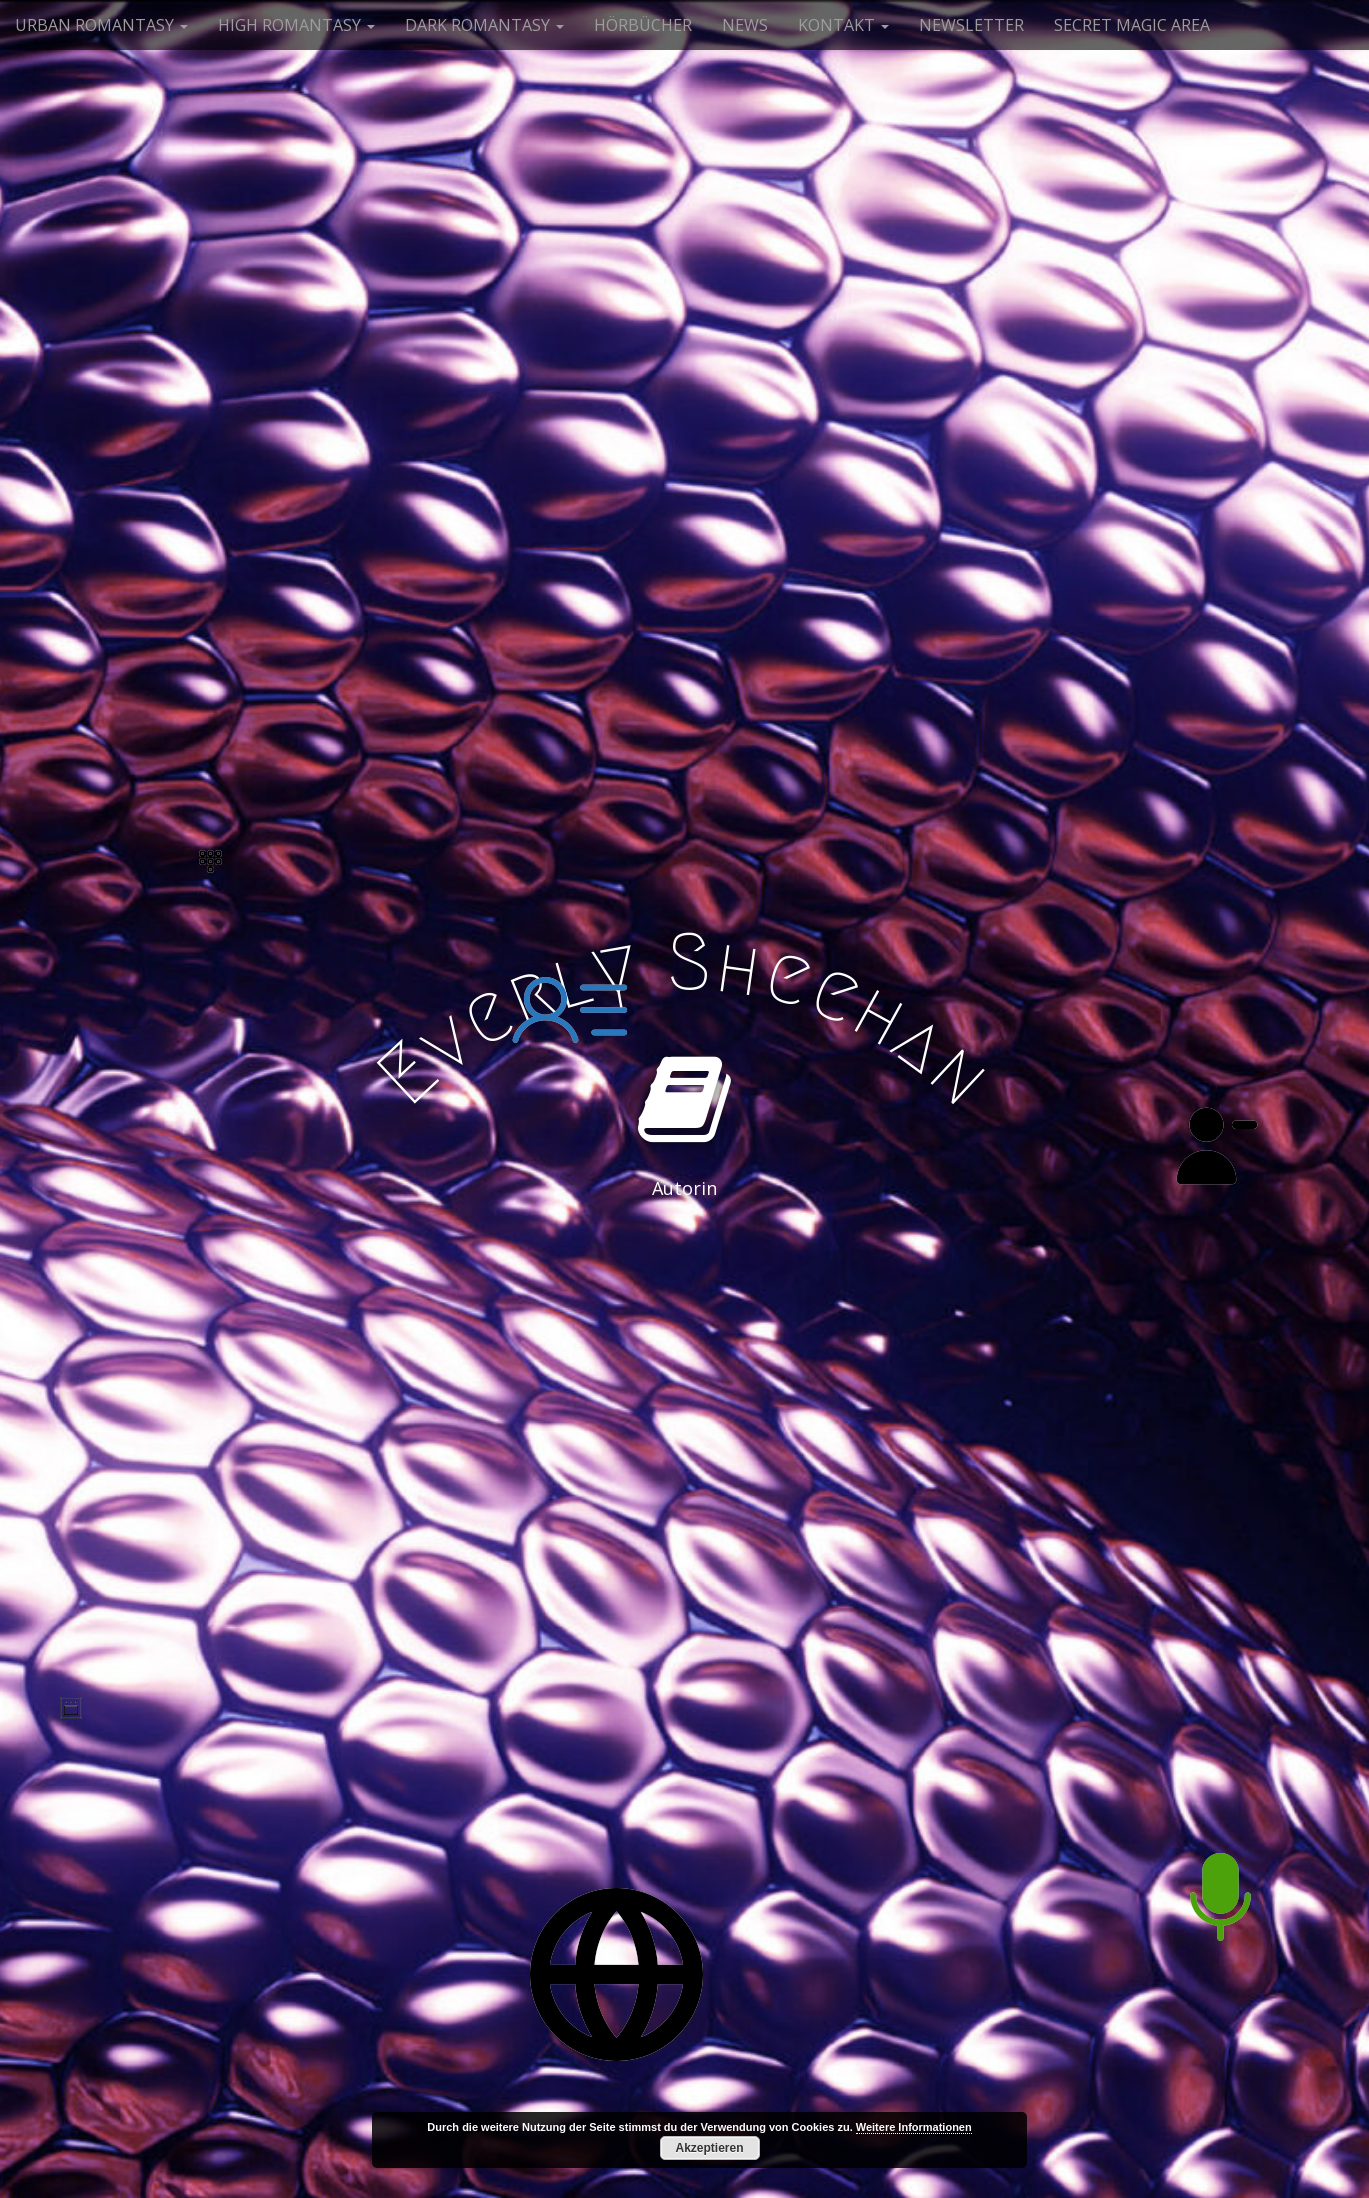  Describe the element at coordinates (1220, 1895) in the screenshot. I see `tap to use voice input` at that location.